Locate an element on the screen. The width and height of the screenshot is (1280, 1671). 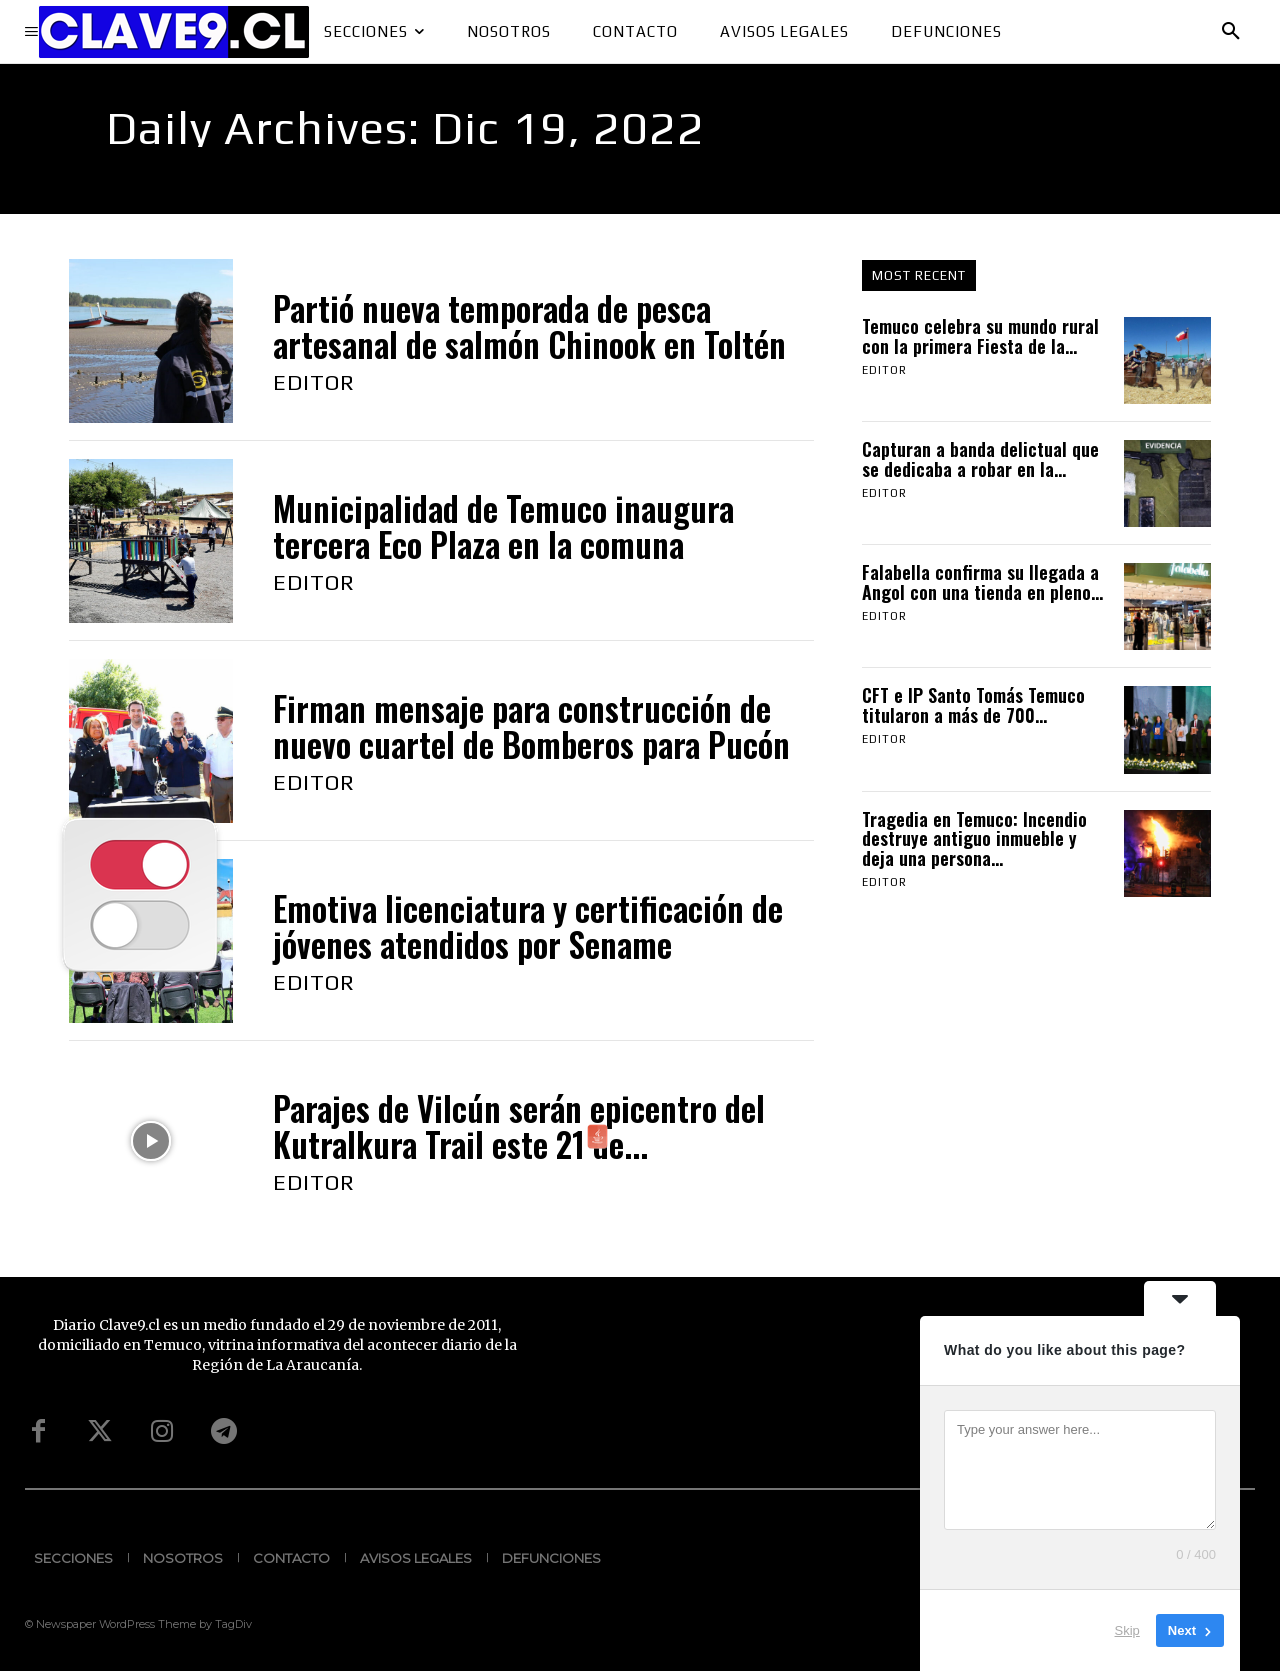
open gnome tweaks settings is located at coordinates (140, 895).